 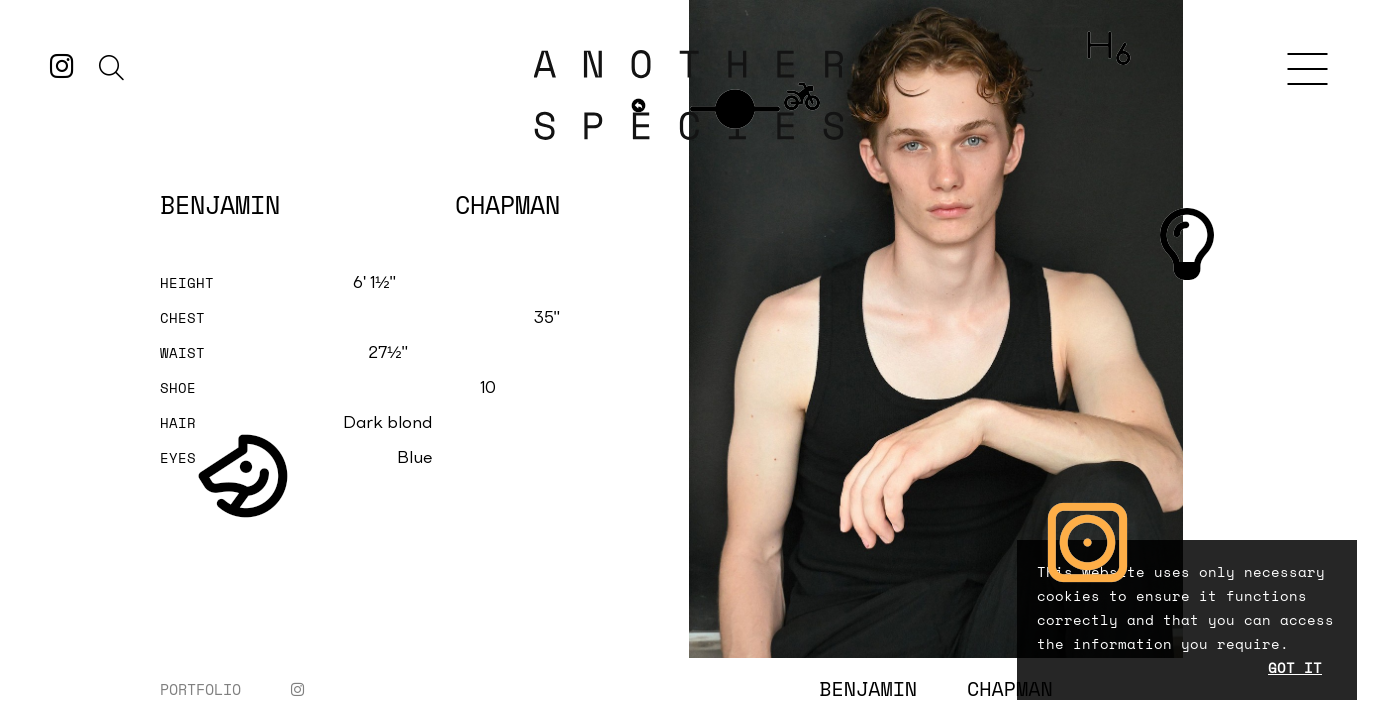 I want to click on tumble dry on low heat setting, so click(x=1087, y=542).